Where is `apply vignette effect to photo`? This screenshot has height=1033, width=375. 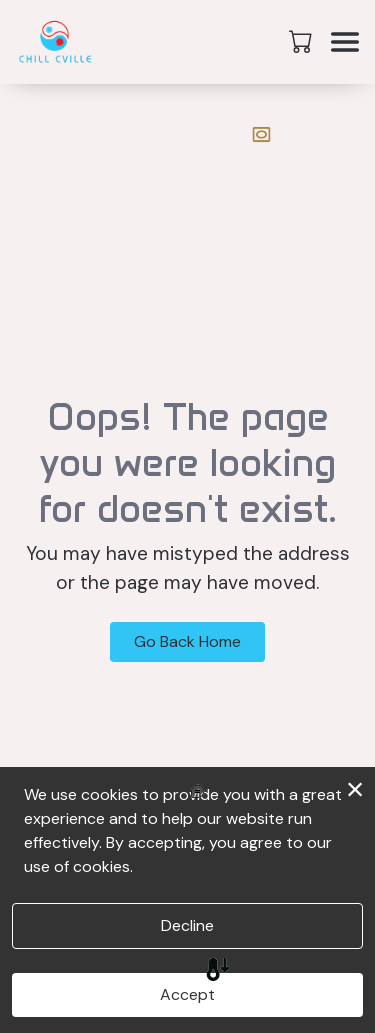
apply vignette effect to photo is located at coordinates (261, 134).